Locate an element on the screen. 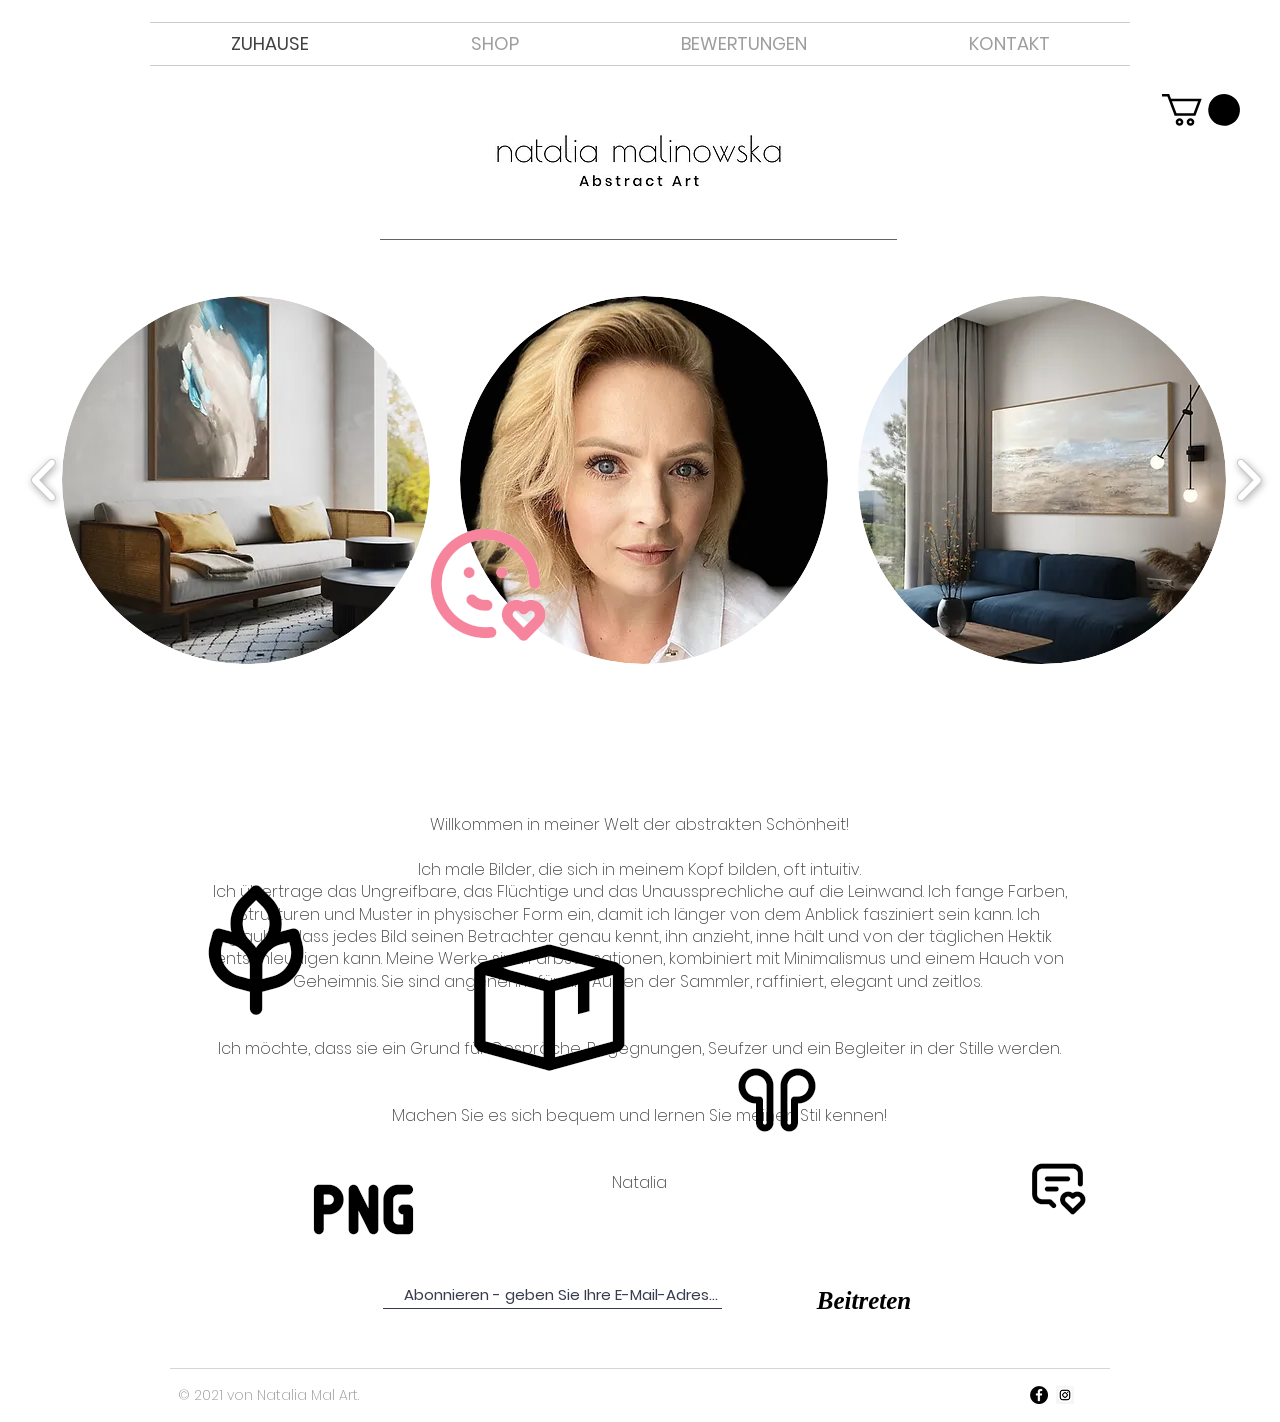  connect to airpods or wireless earbuds is located at coordinates (777, 1100).